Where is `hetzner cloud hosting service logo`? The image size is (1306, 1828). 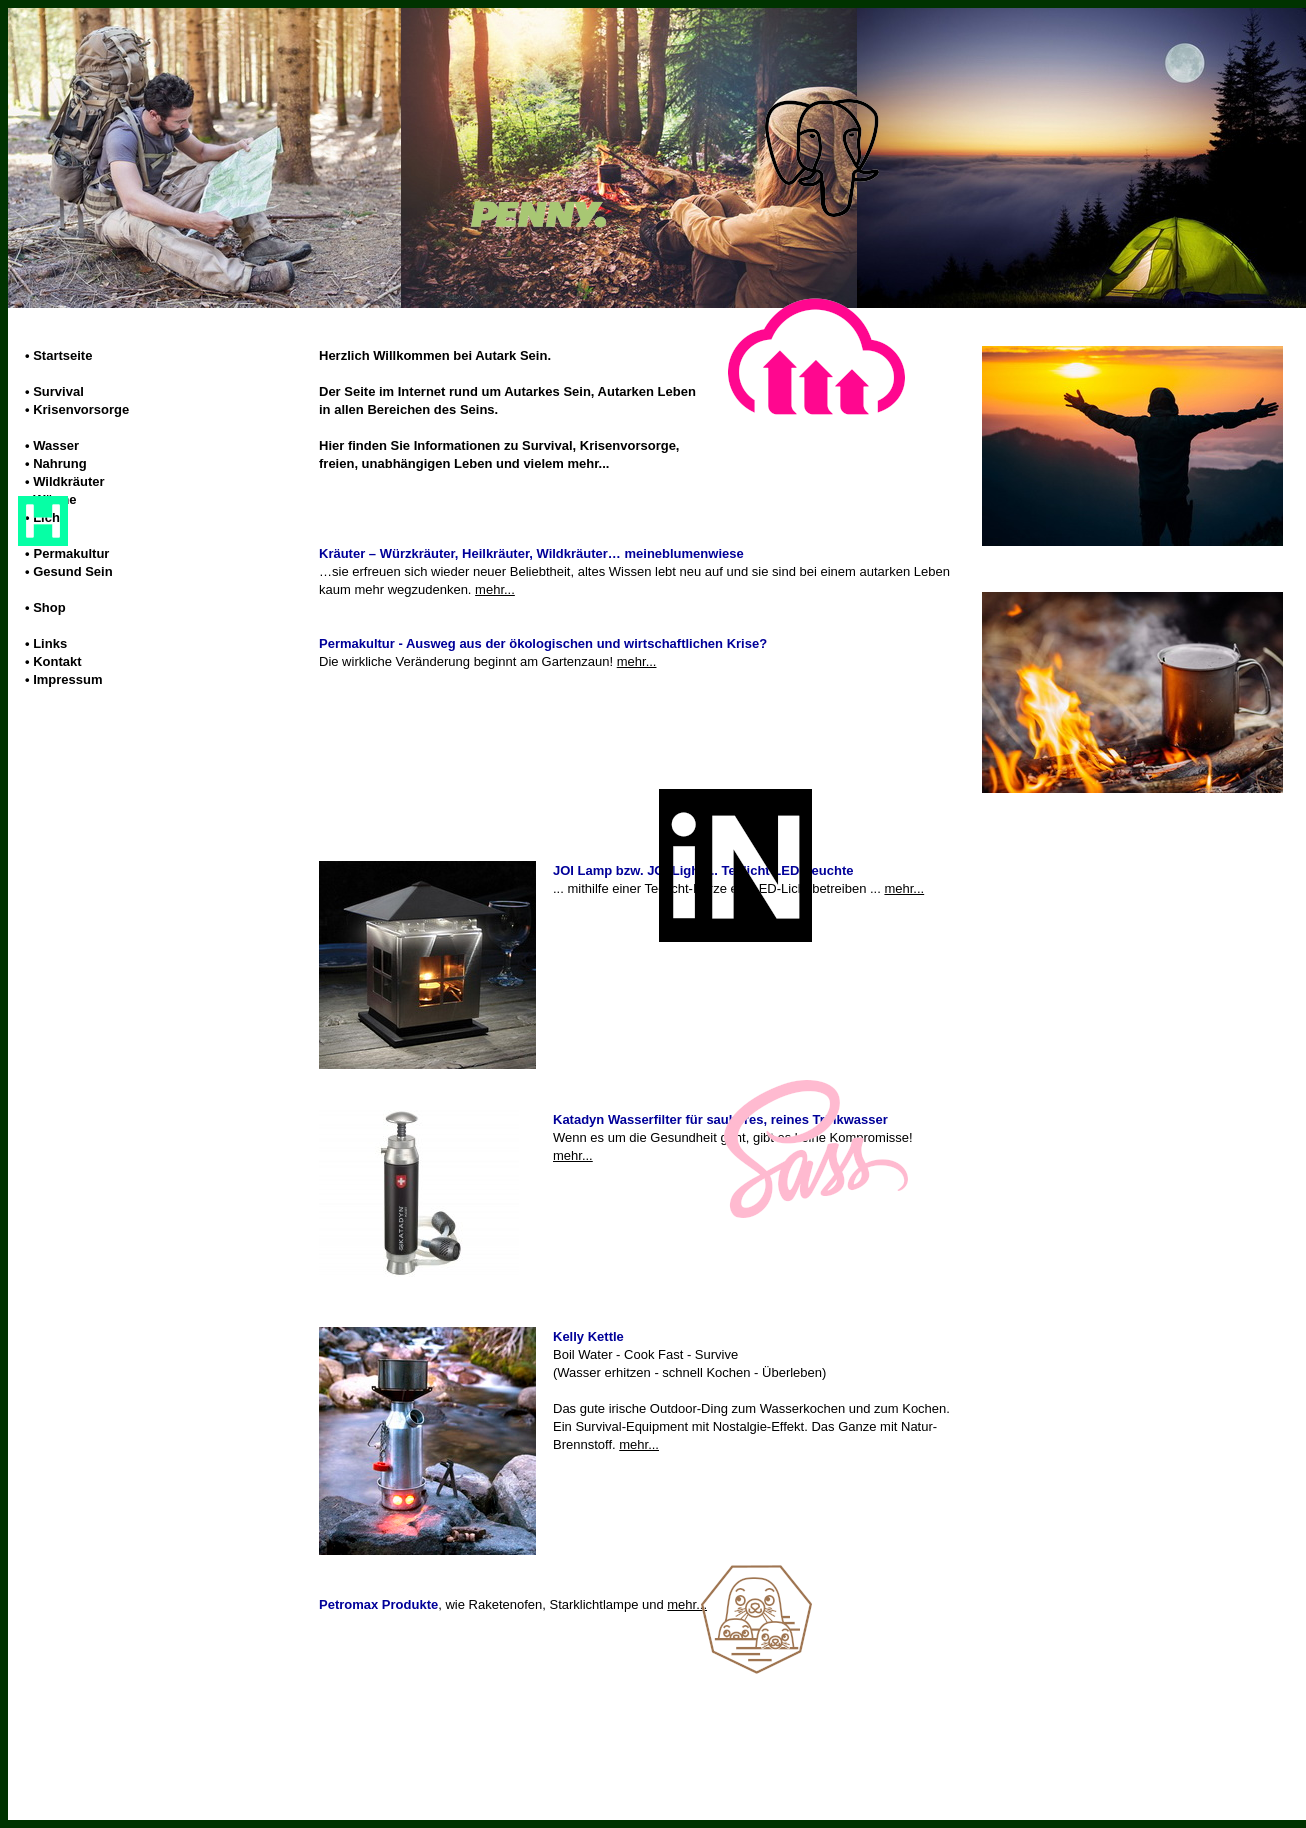
hetzner cloud hosting service logo is located at coordinates (43, 521).